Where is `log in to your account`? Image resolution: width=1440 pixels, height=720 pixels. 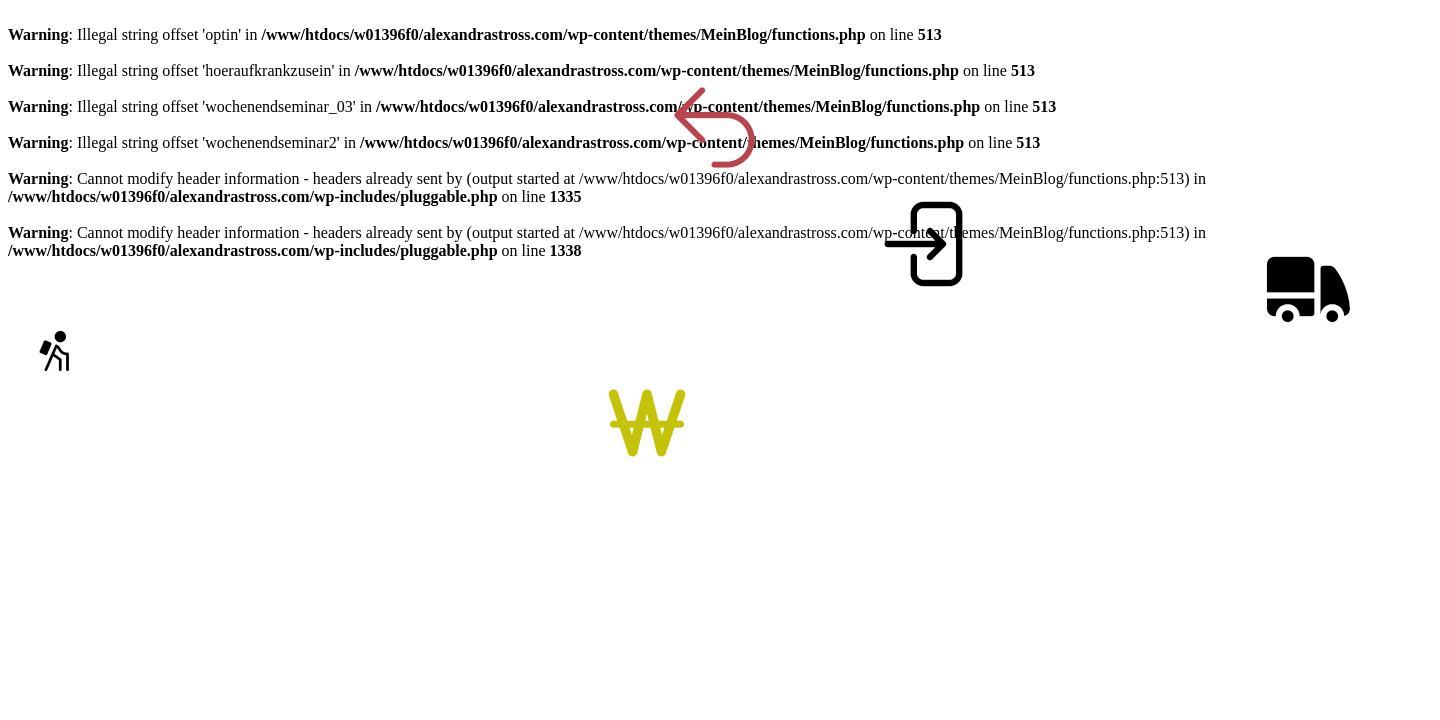 log in to your account is located at coordinates (930, 244).